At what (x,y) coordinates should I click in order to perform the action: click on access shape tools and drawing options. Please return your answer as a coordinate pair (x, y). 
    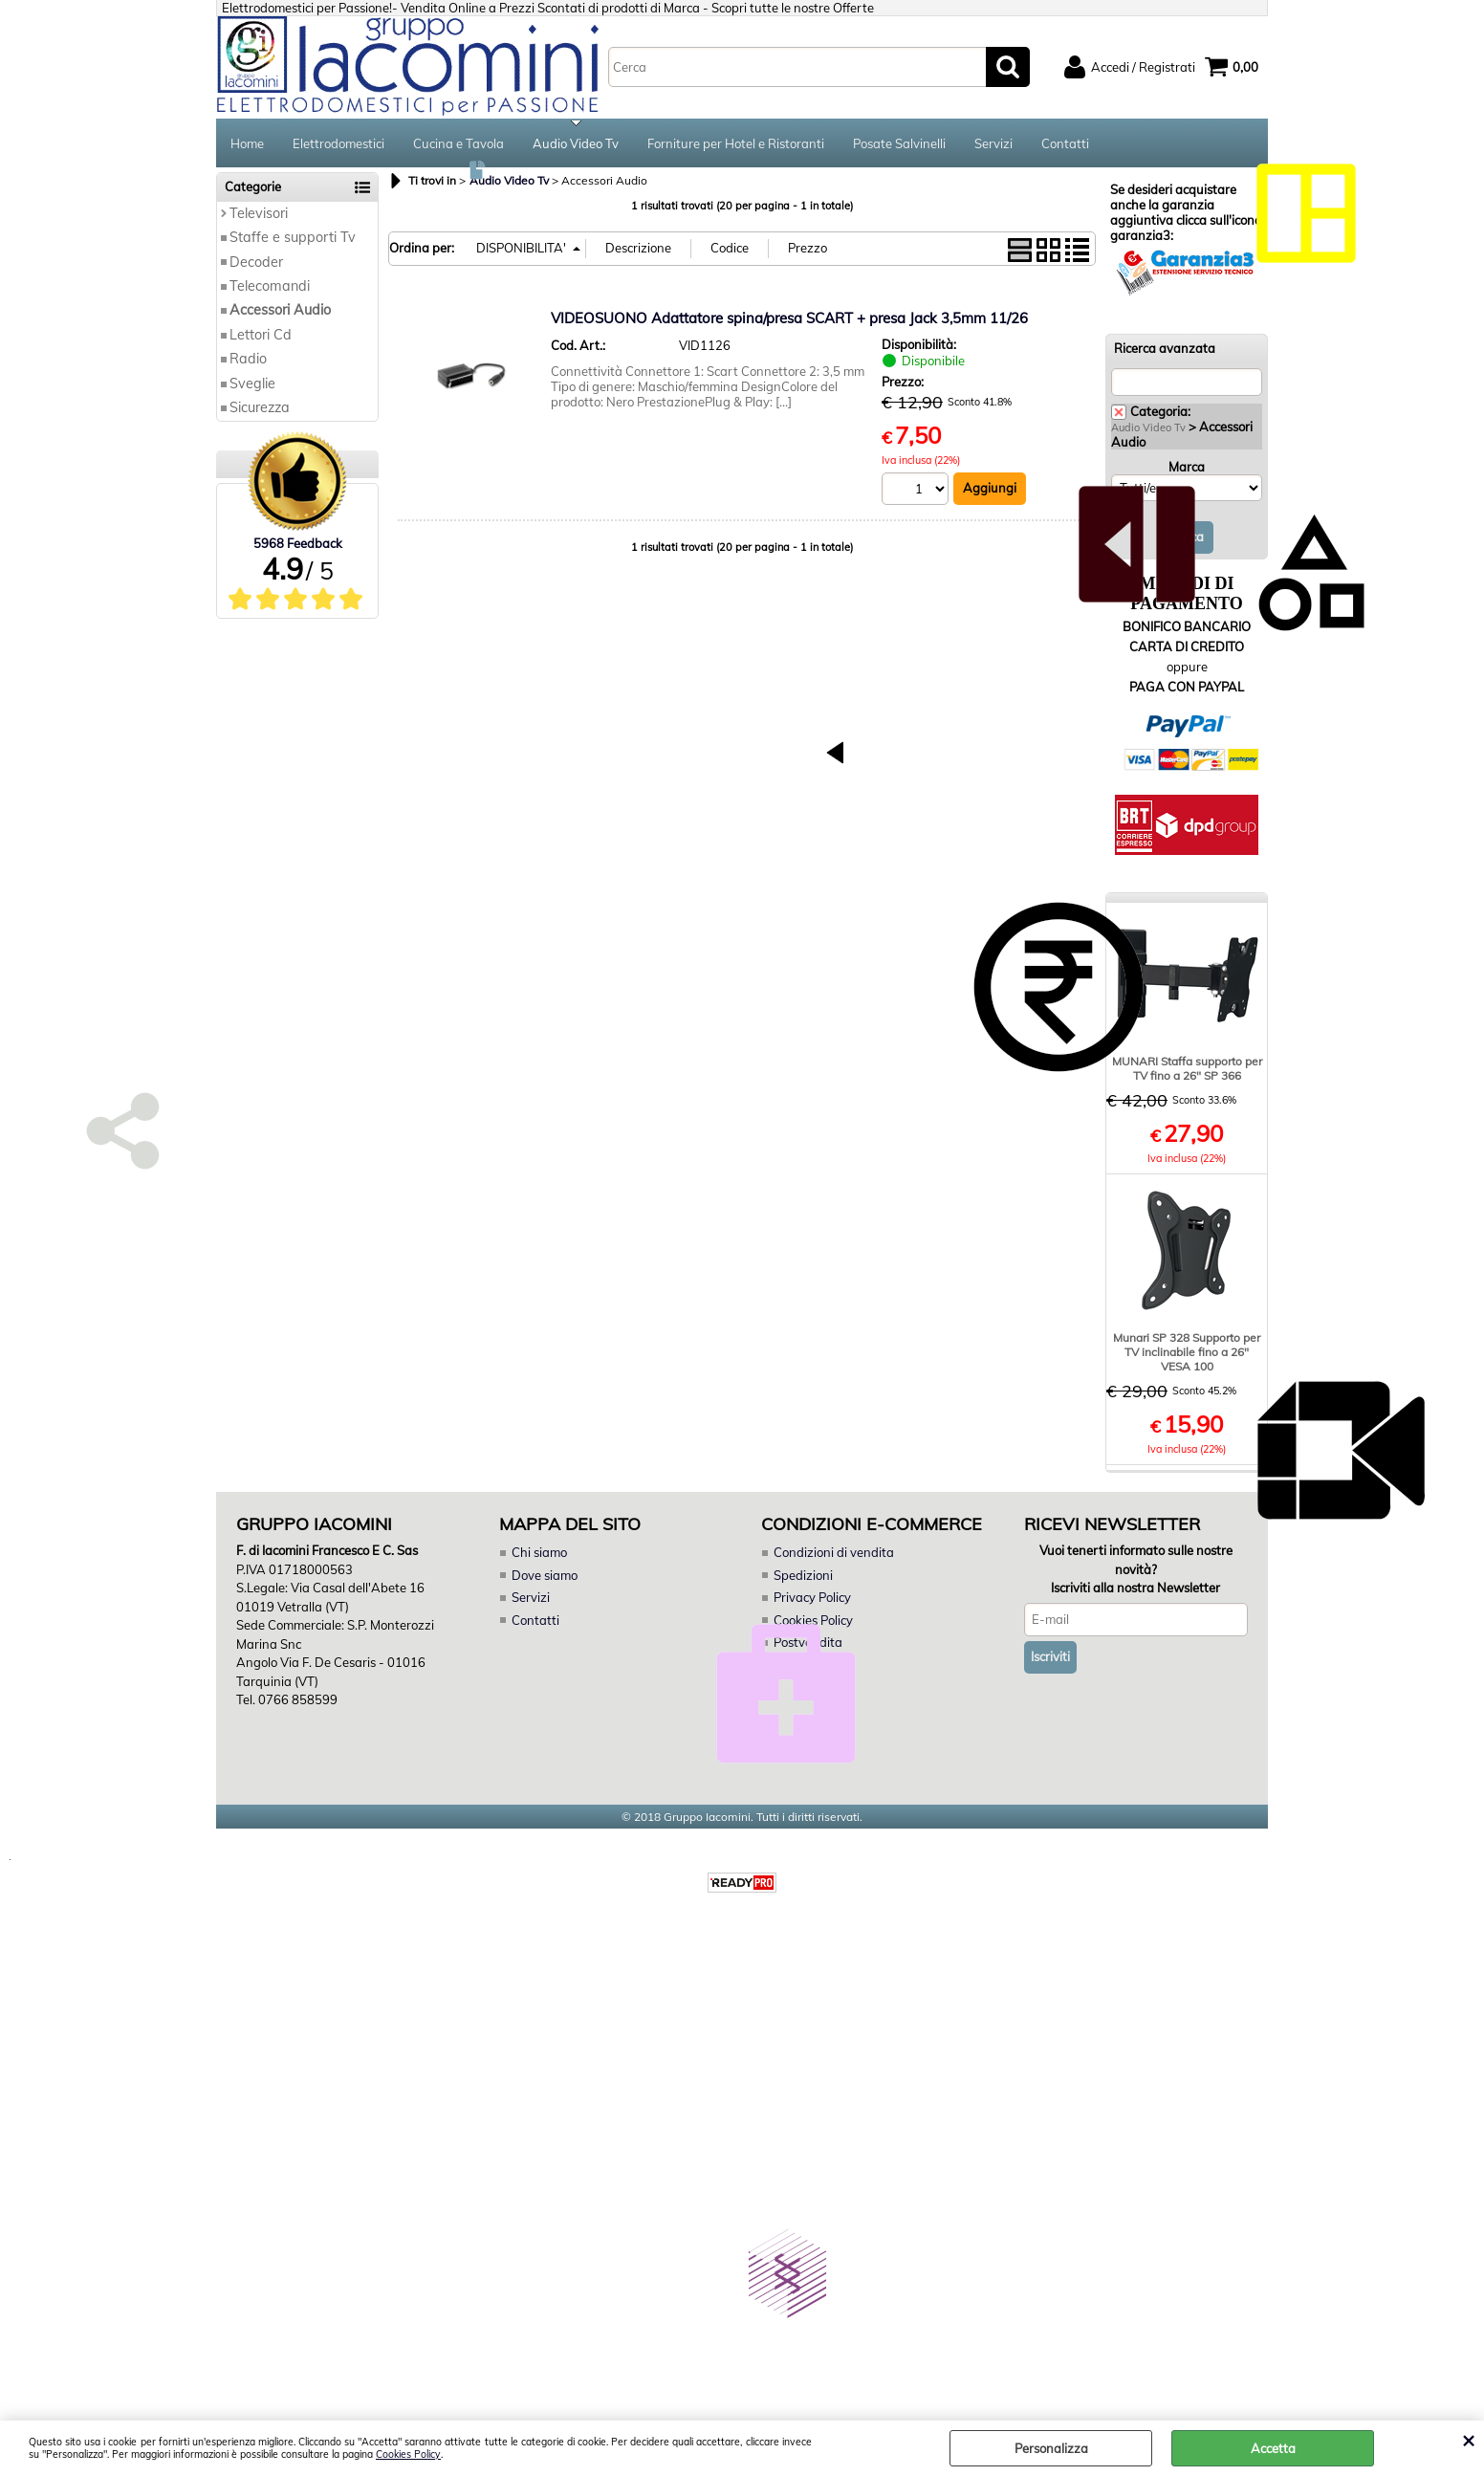
    Looking at the image, I should click on (1314, 575).